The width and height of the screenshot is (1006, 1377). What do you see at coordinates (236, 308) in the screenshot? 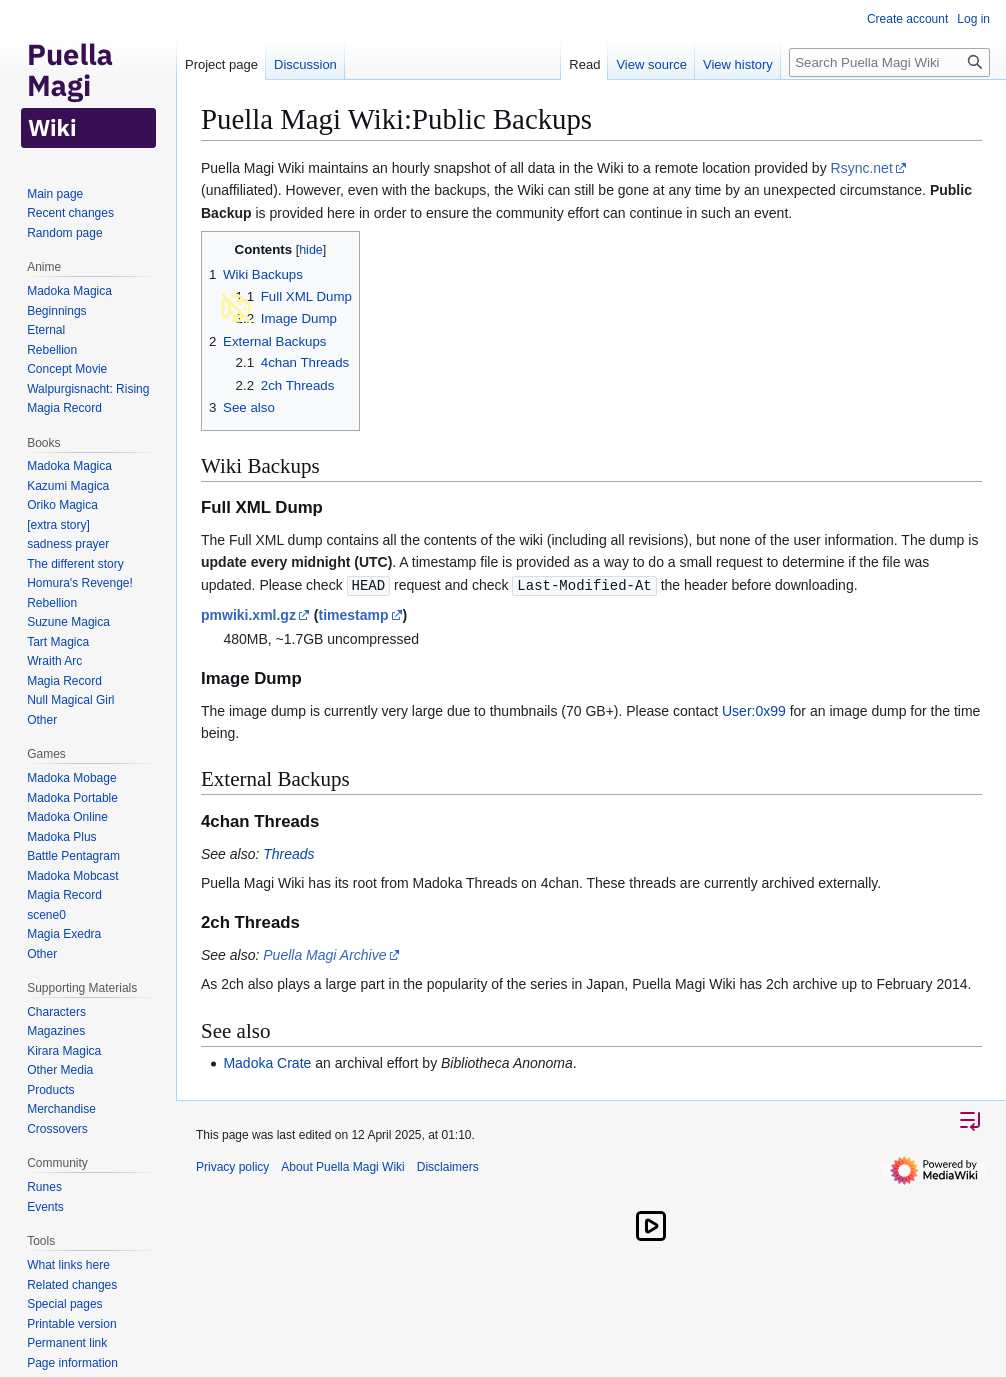
I see `indicates no fishing allowed` at bounding box center [236, 308].